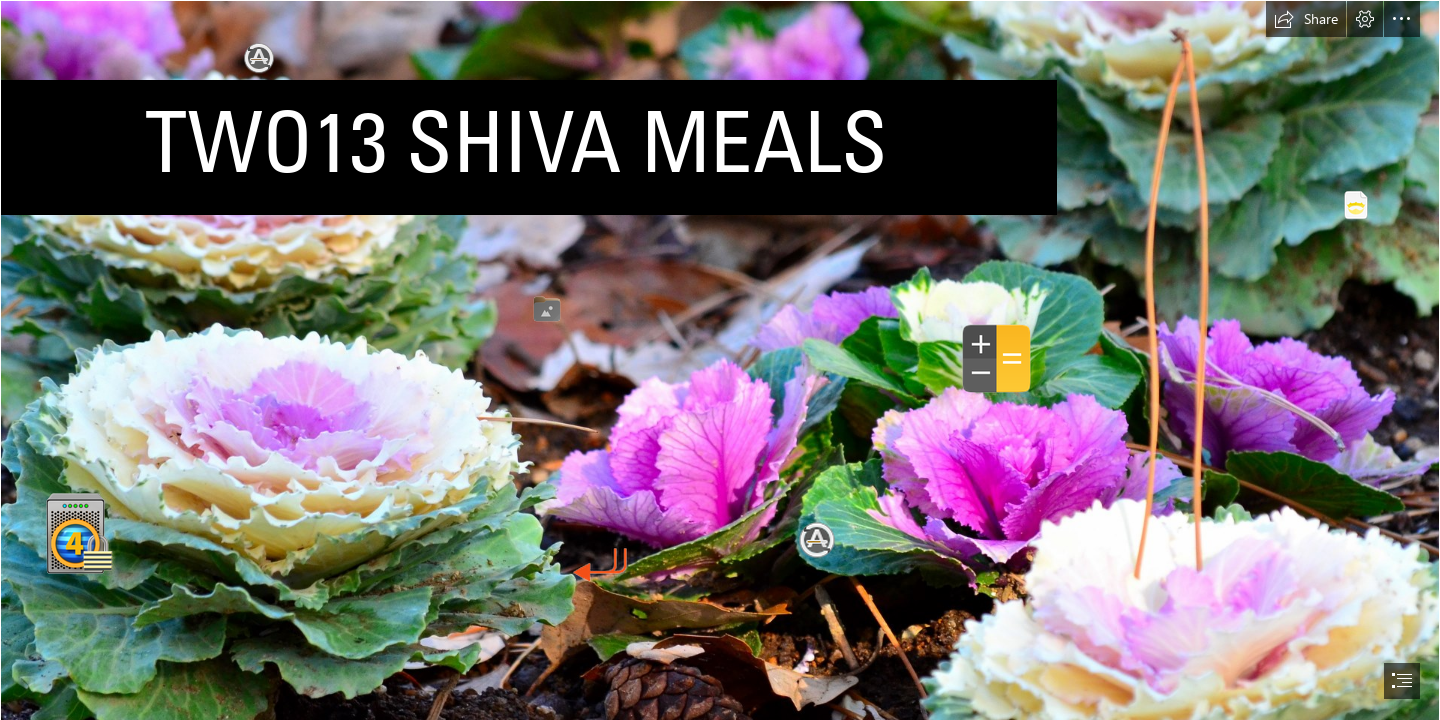  What do you see at coordinates (1356, 205) in the screenshot?
I see `nim programming language source file` at bounding box center [1356, 205].